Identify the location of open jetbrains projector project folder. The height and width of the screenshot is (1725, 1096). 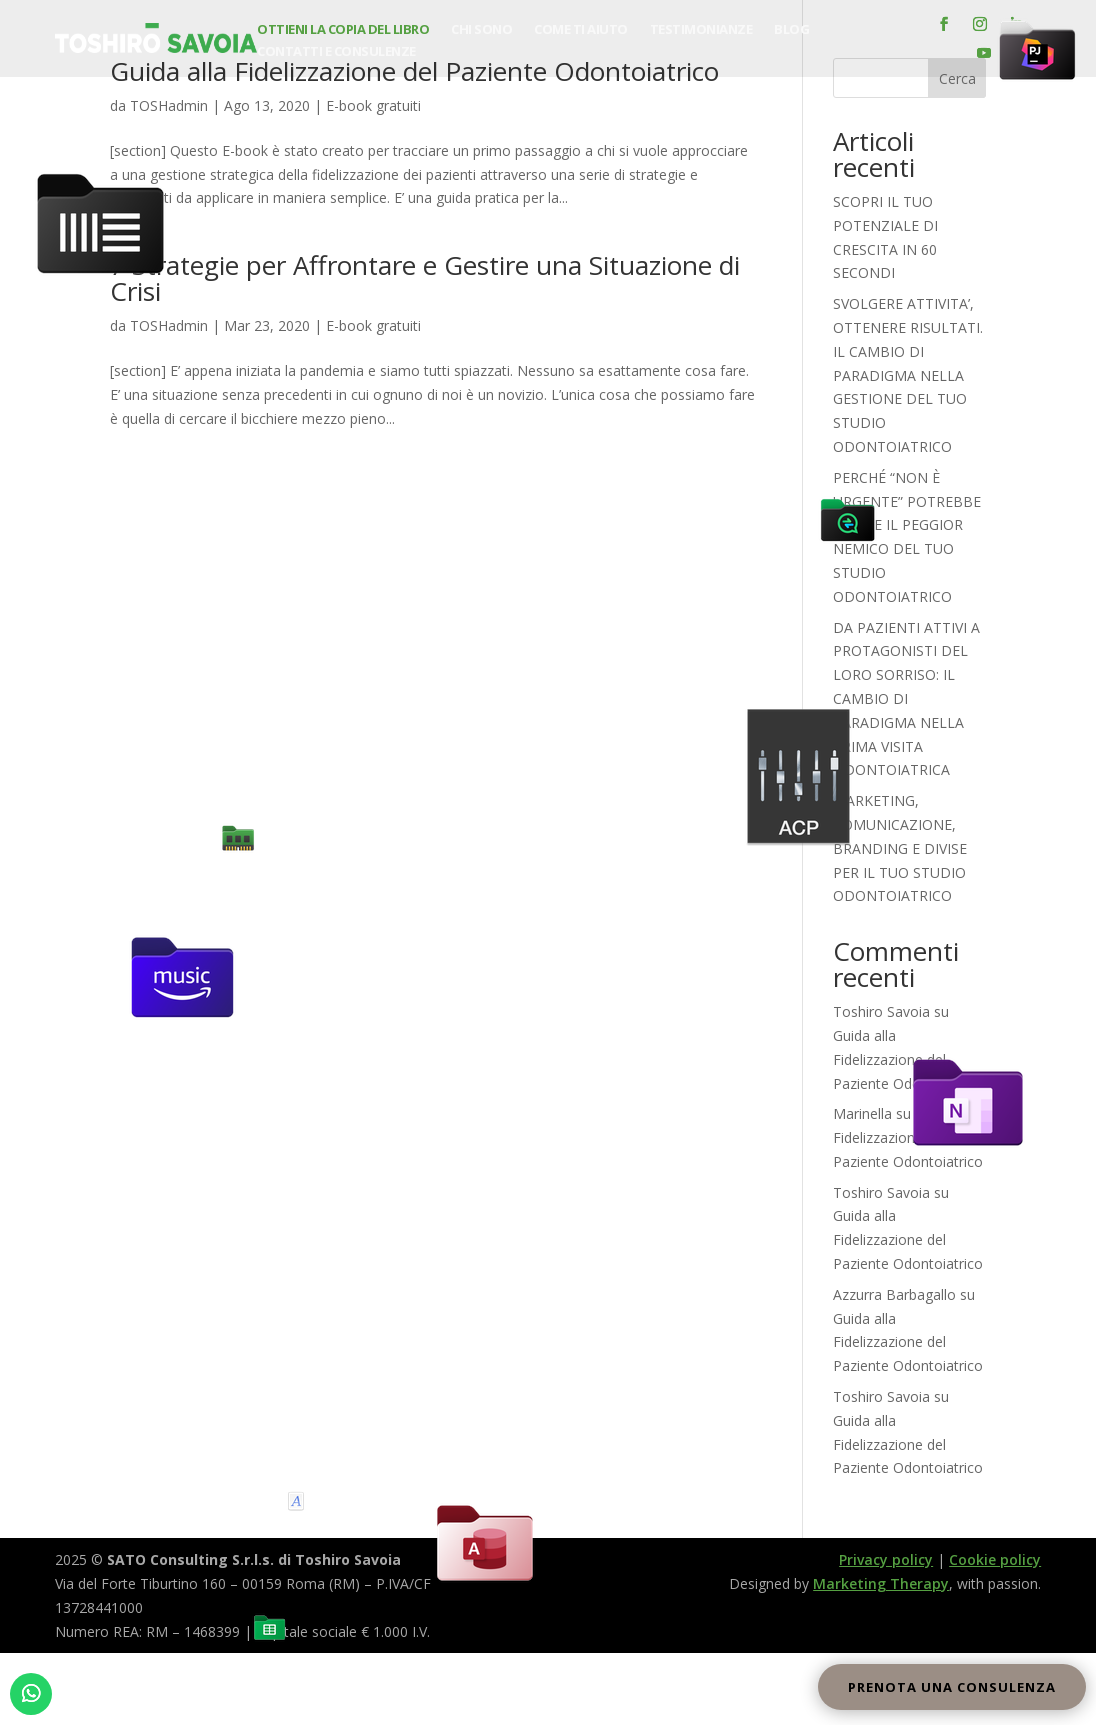
(1037, 52).